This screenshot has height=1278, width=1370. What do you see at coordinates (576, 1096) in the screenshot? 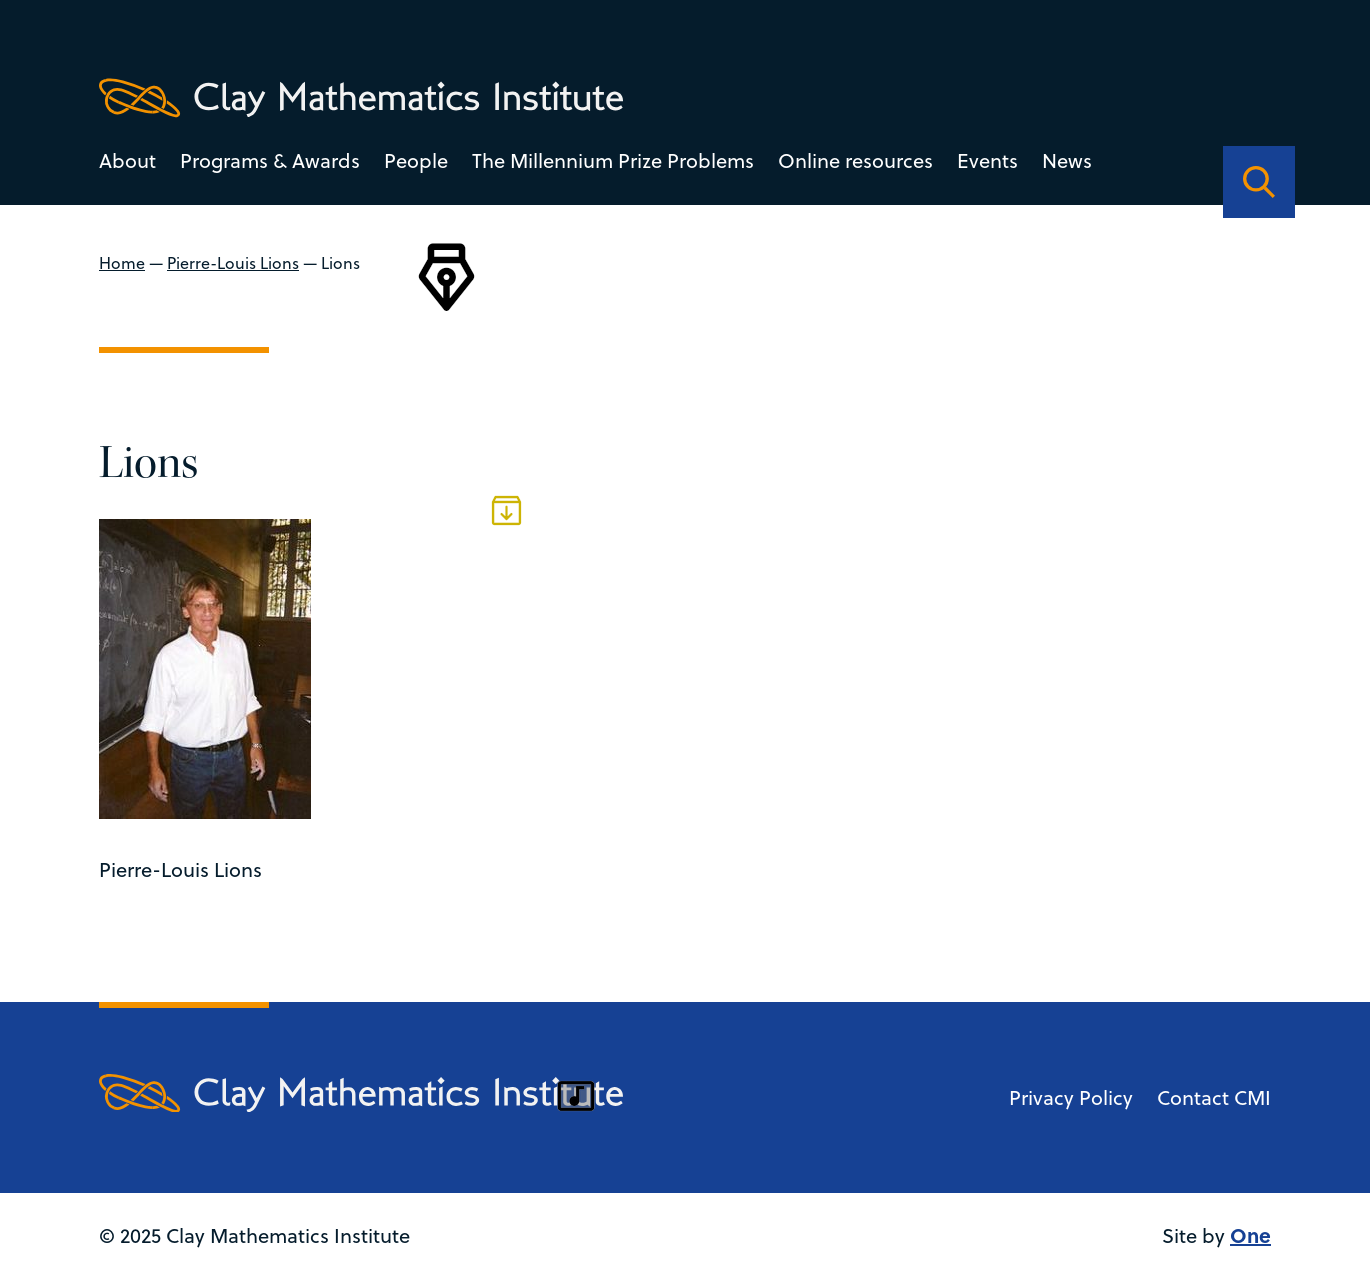
I see `play or view music videos` at bounding box center [576, 1096].